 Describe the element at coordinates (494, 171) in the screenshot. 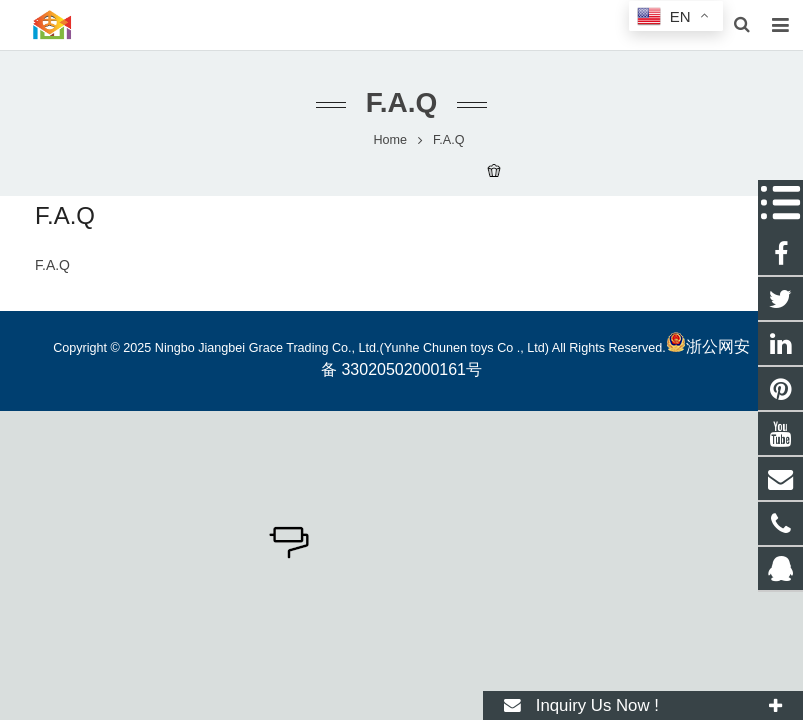

I see `access movies or entertainment section` at that location.